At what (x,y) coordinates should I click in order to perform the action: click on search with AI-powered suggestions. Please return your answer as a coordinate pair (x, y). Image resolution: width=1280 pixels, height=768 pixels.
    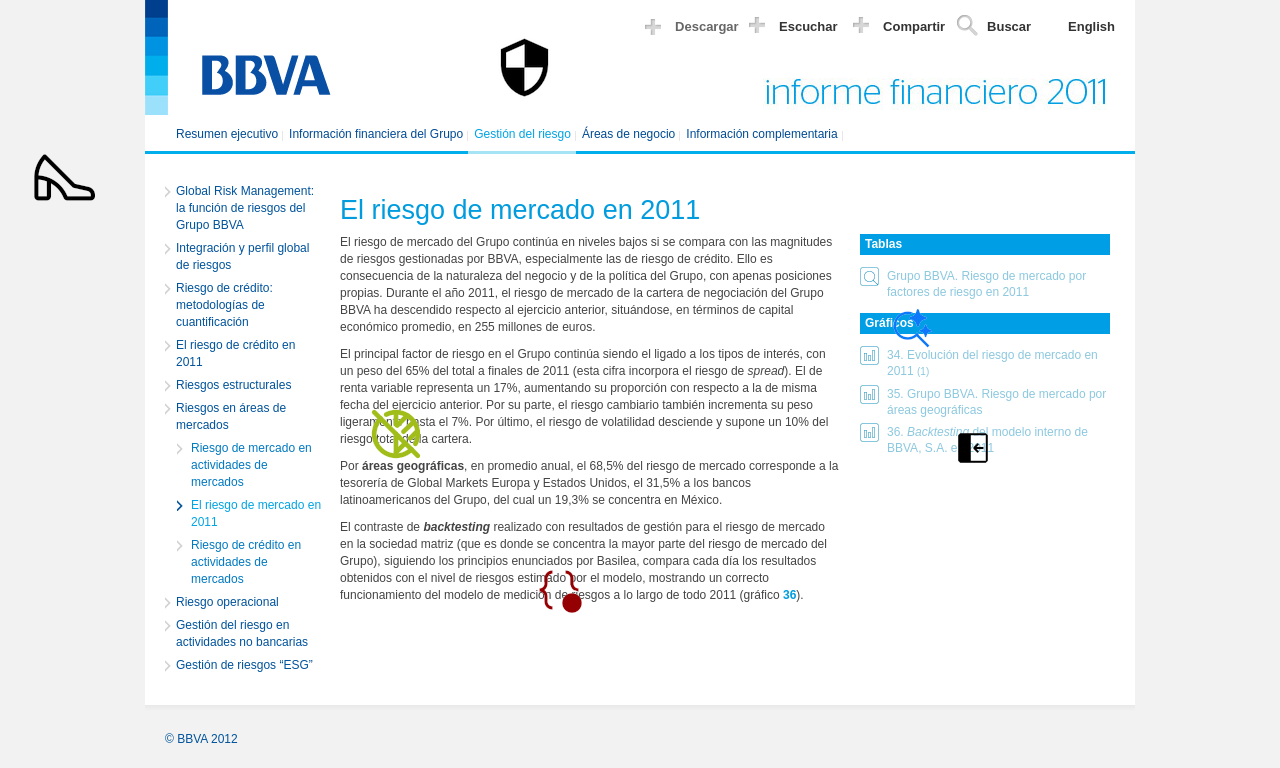
    Looking at the image, I should click on (911, 329).